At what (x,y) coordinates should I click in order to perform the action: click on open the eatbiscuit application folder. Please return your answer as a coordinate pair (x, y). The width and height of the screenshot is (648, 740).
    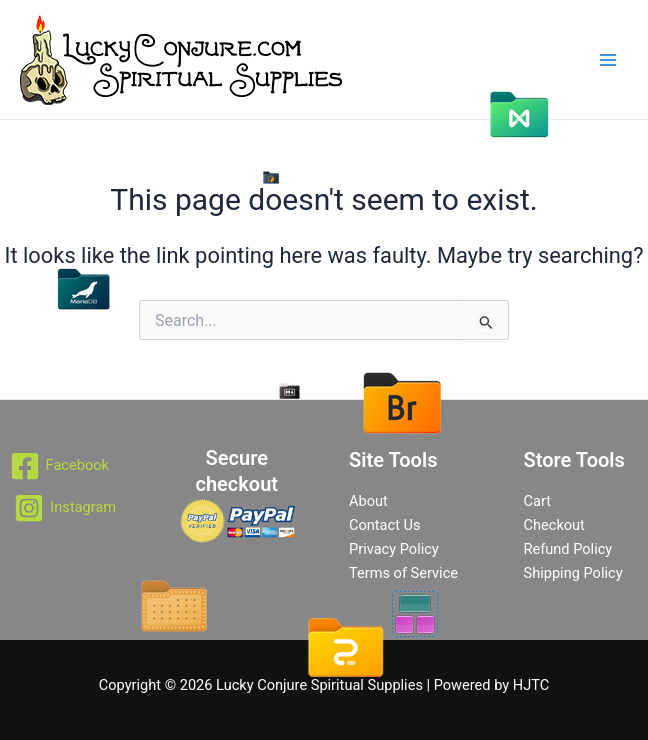
    Looking at the image, I should click on (174, 608).